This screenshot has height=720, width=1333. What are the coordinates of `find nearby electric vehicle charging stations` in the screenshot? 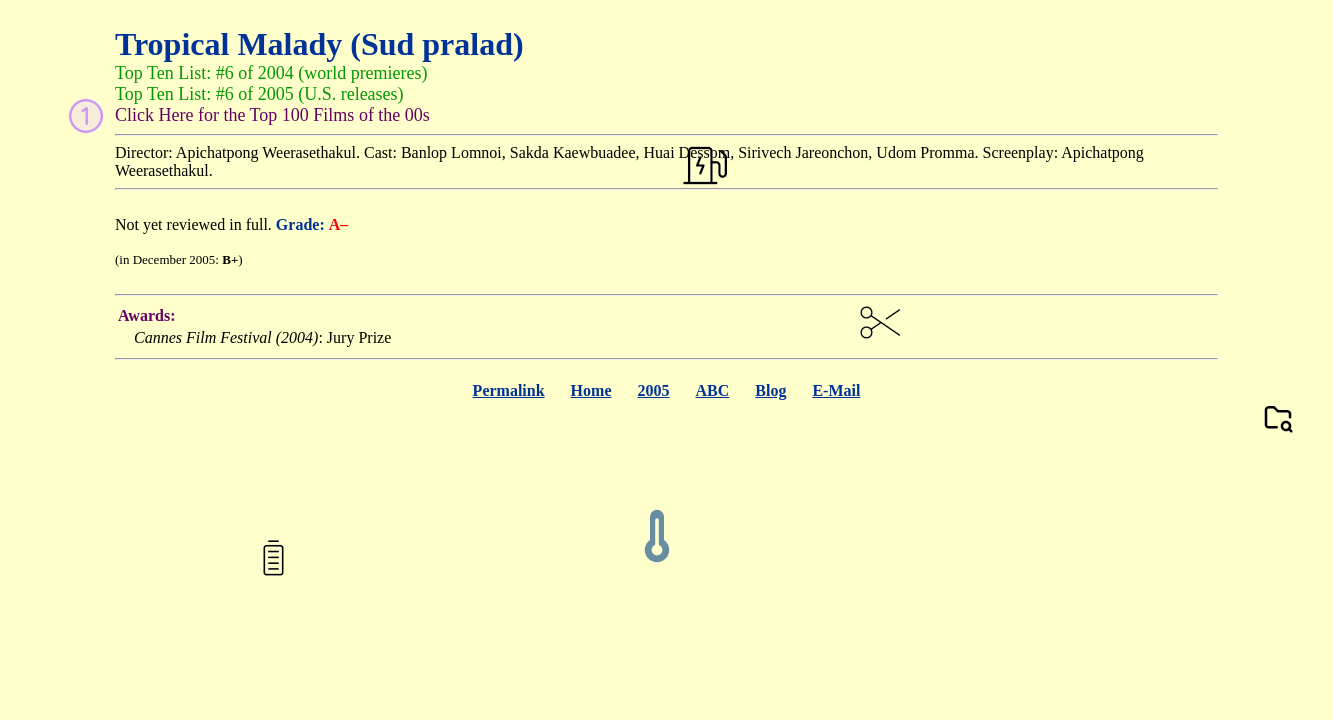 It's located at (703, 165).